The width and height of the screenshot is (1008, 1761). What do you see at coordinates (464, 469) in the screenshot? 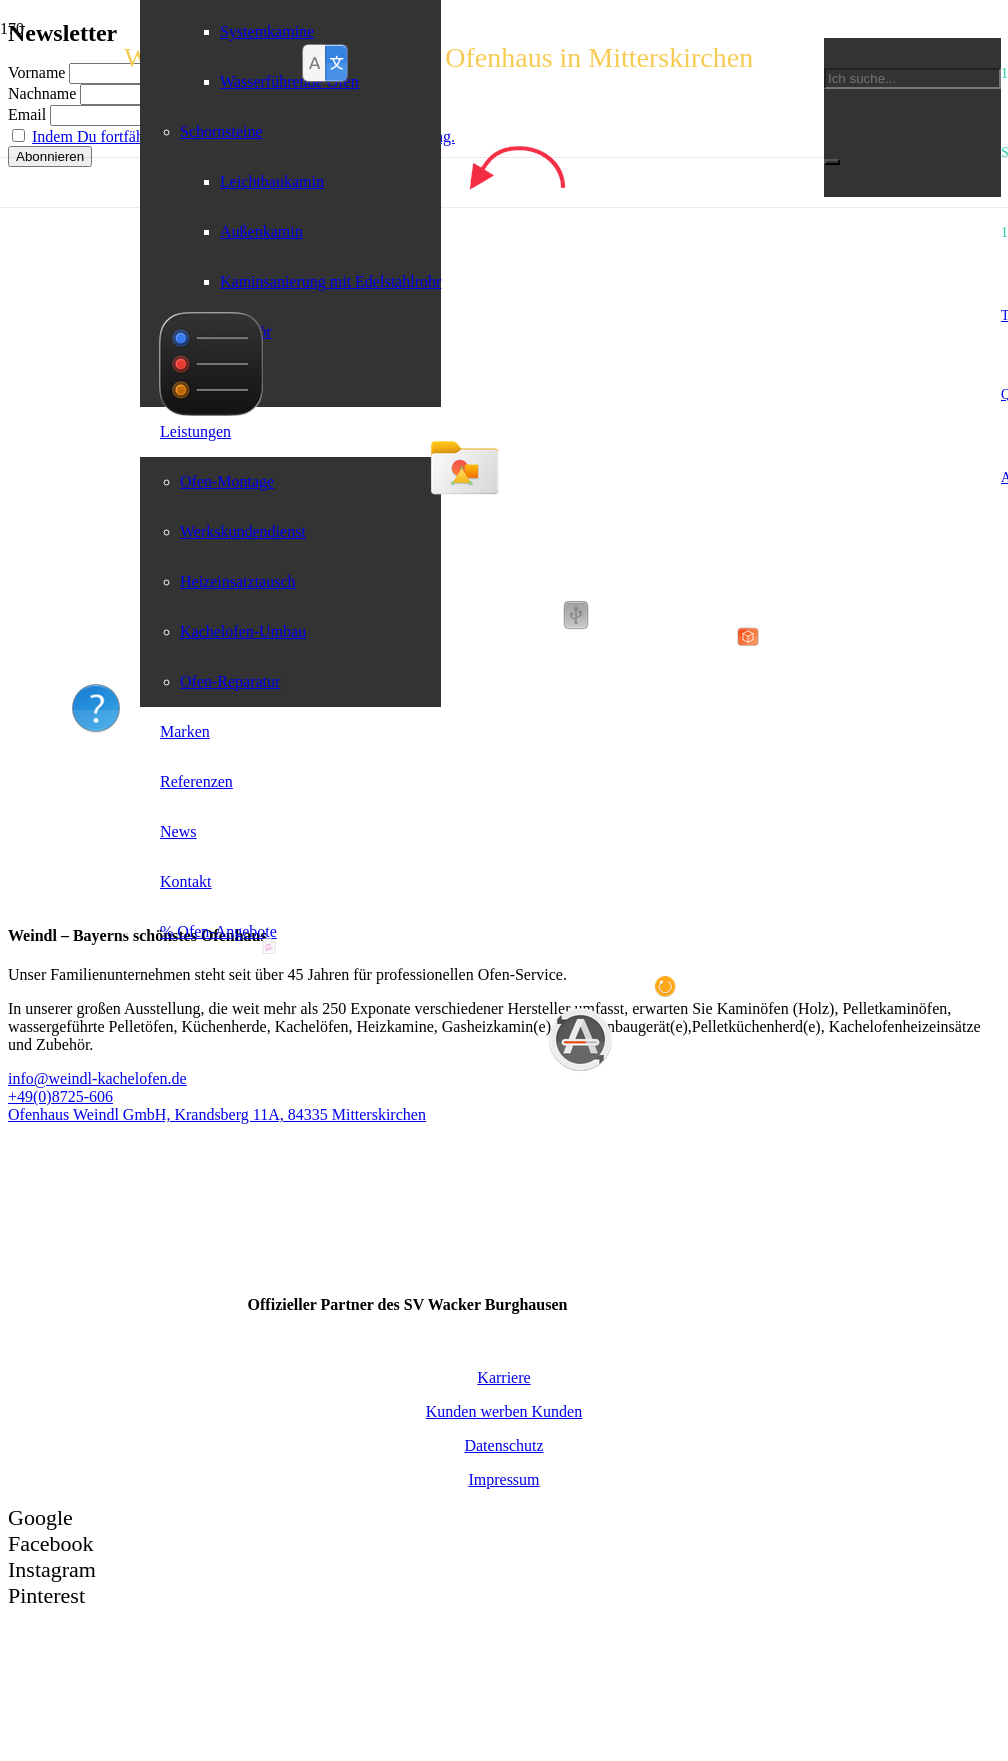
I see `open folder containing LibreOffice Draw files` at bounding box center [464, 469].